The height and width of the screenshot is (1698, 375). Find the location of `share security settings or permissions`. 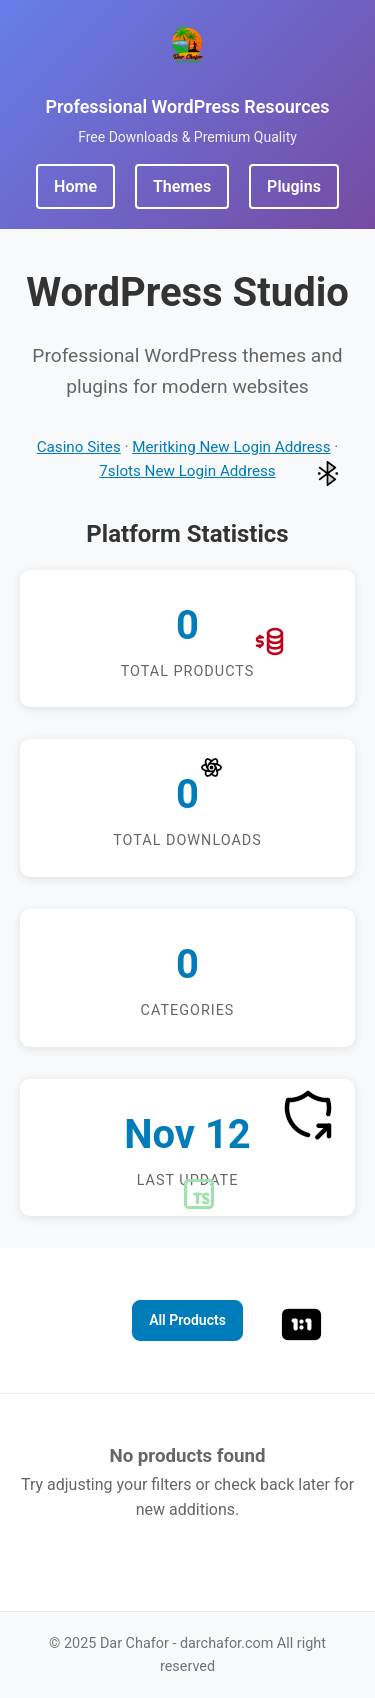

share security settings or permissions is located at coordinates (308, 1114).